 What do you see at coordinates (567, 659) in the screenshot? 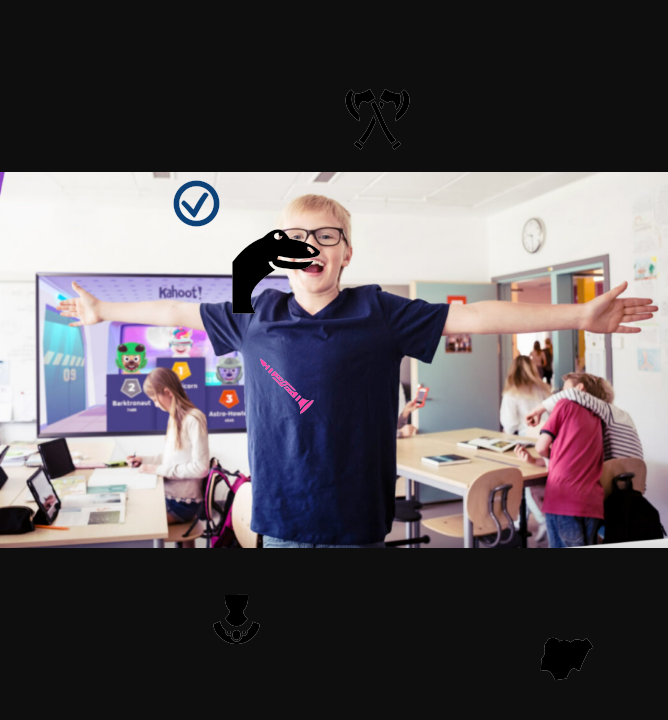
I see `select Nigeria as your country or region` at bounding box center [567, 659].